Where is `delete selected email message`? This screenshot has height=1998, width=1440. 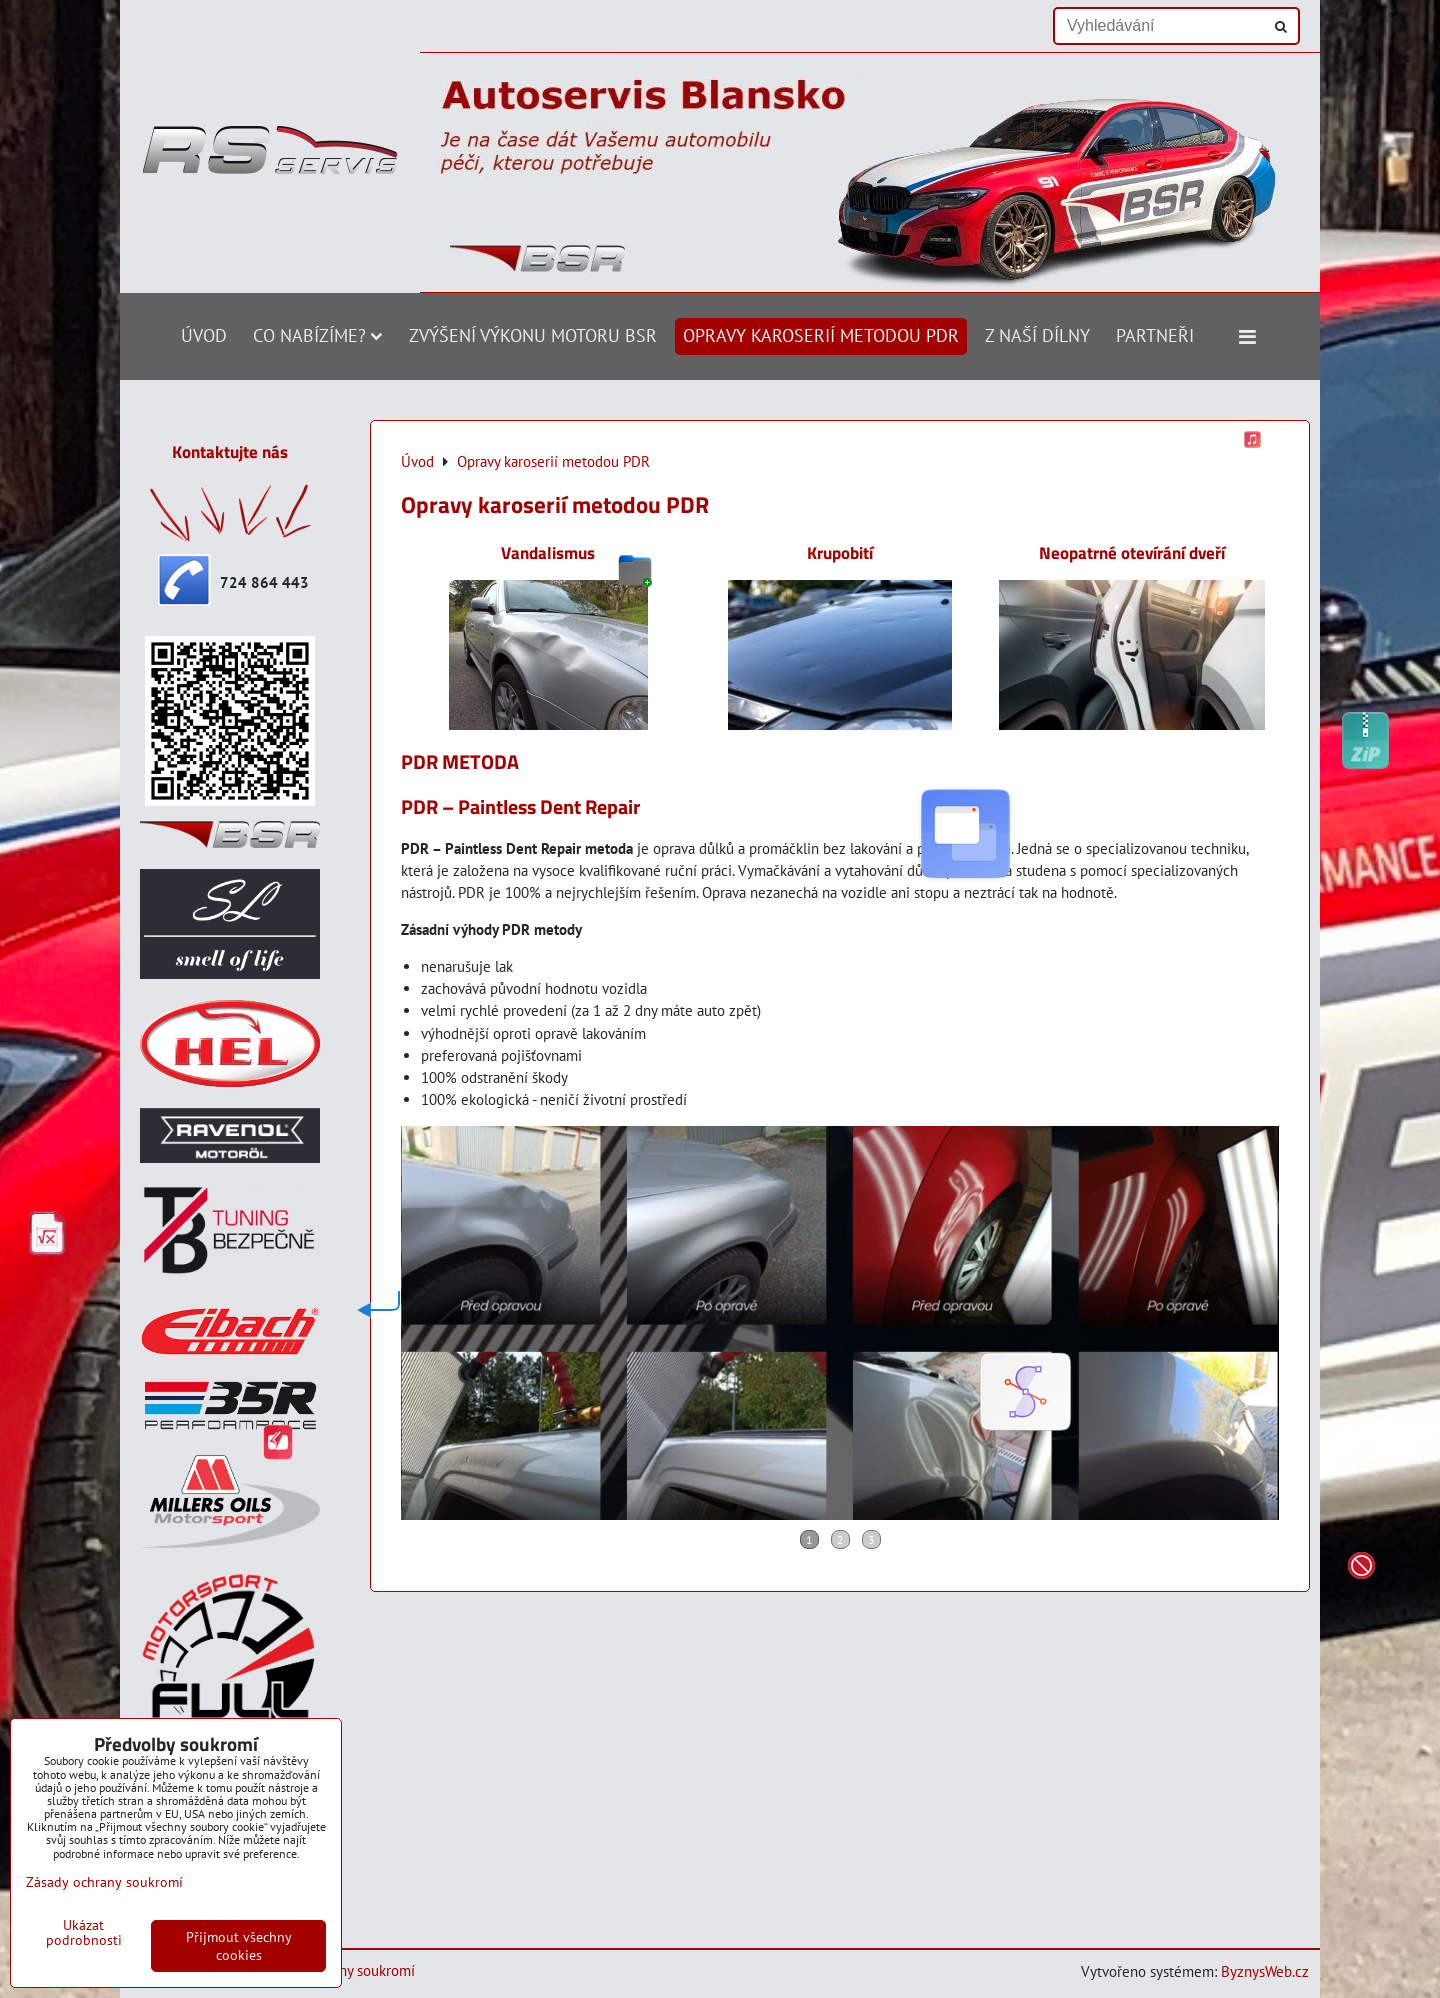 delete selected email message is located at coordinates (1361, 1565).